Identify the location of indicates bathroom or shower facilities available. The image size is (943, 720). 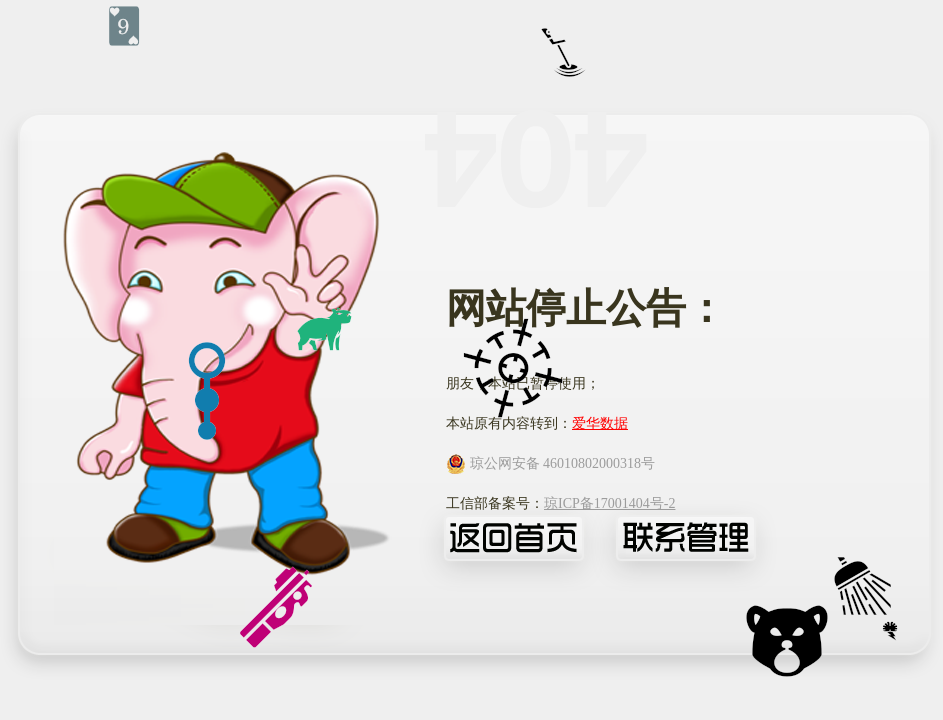
(862, 586).